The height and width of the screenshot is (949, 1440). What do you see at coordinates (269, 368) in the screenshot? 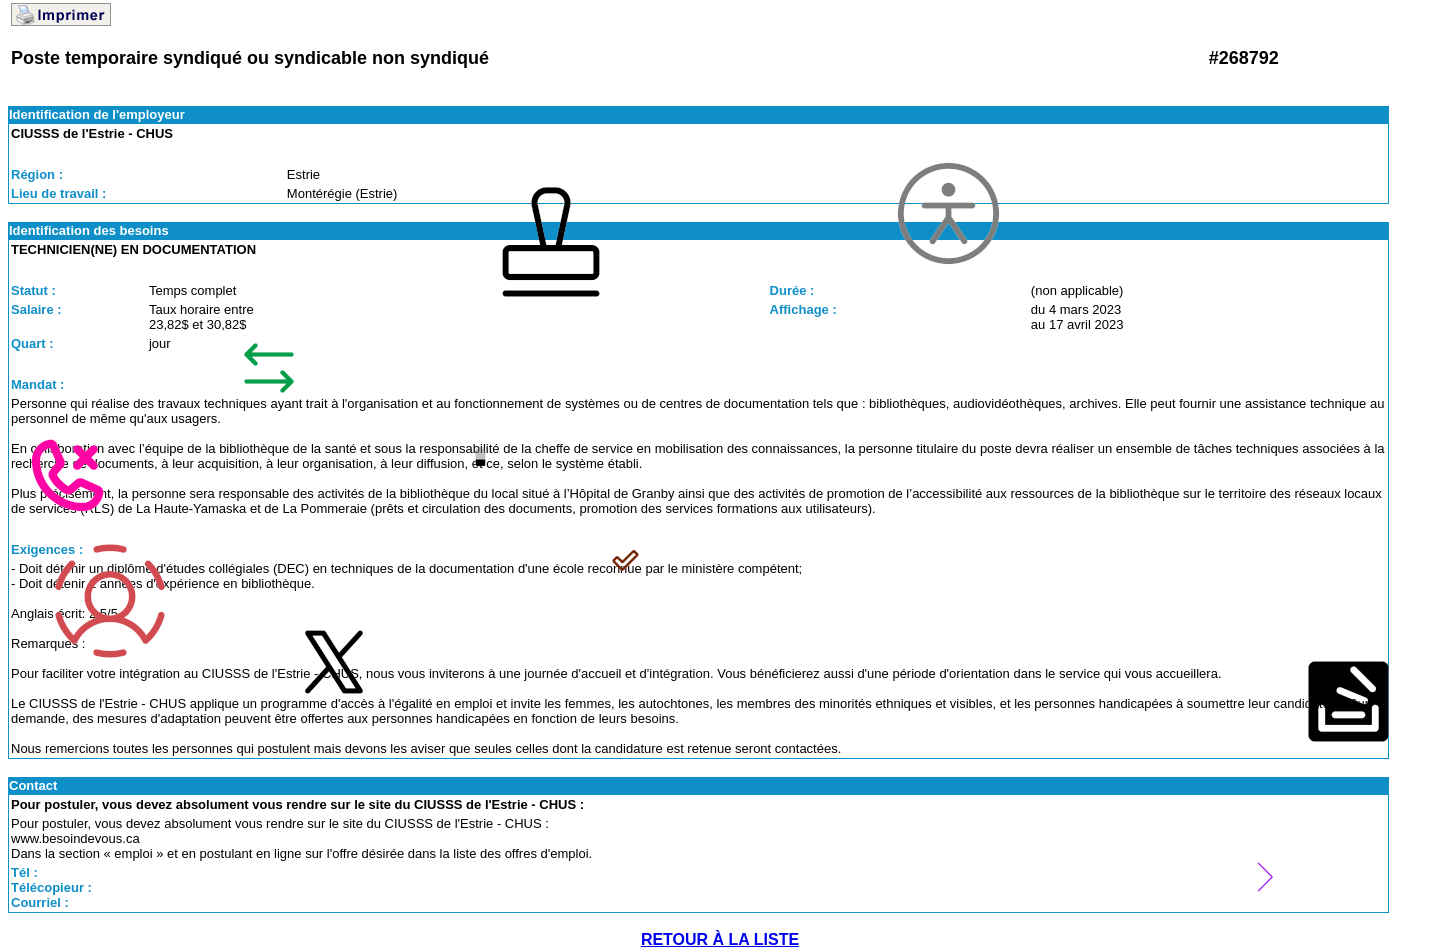
I see `swap or exchange items` at bounding box center [269, 368].